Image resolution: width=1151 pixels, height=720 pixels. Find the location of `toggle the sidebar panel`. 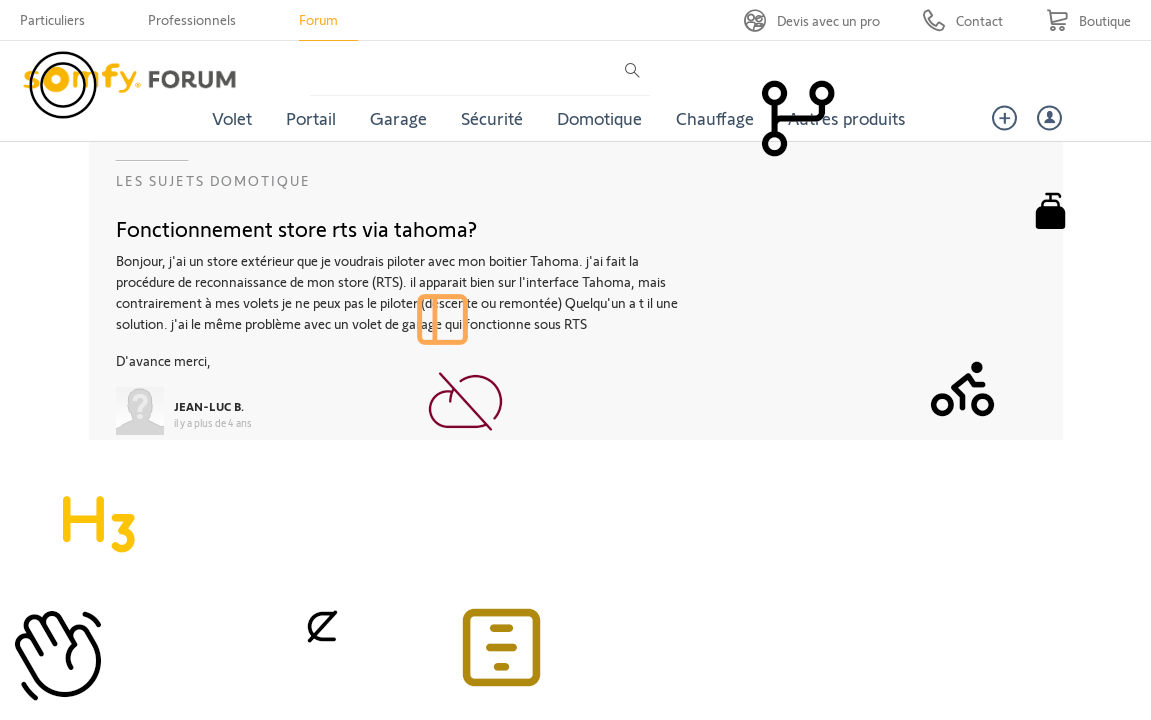

toggle the sidebar panel is located at coordinates (442, 319).